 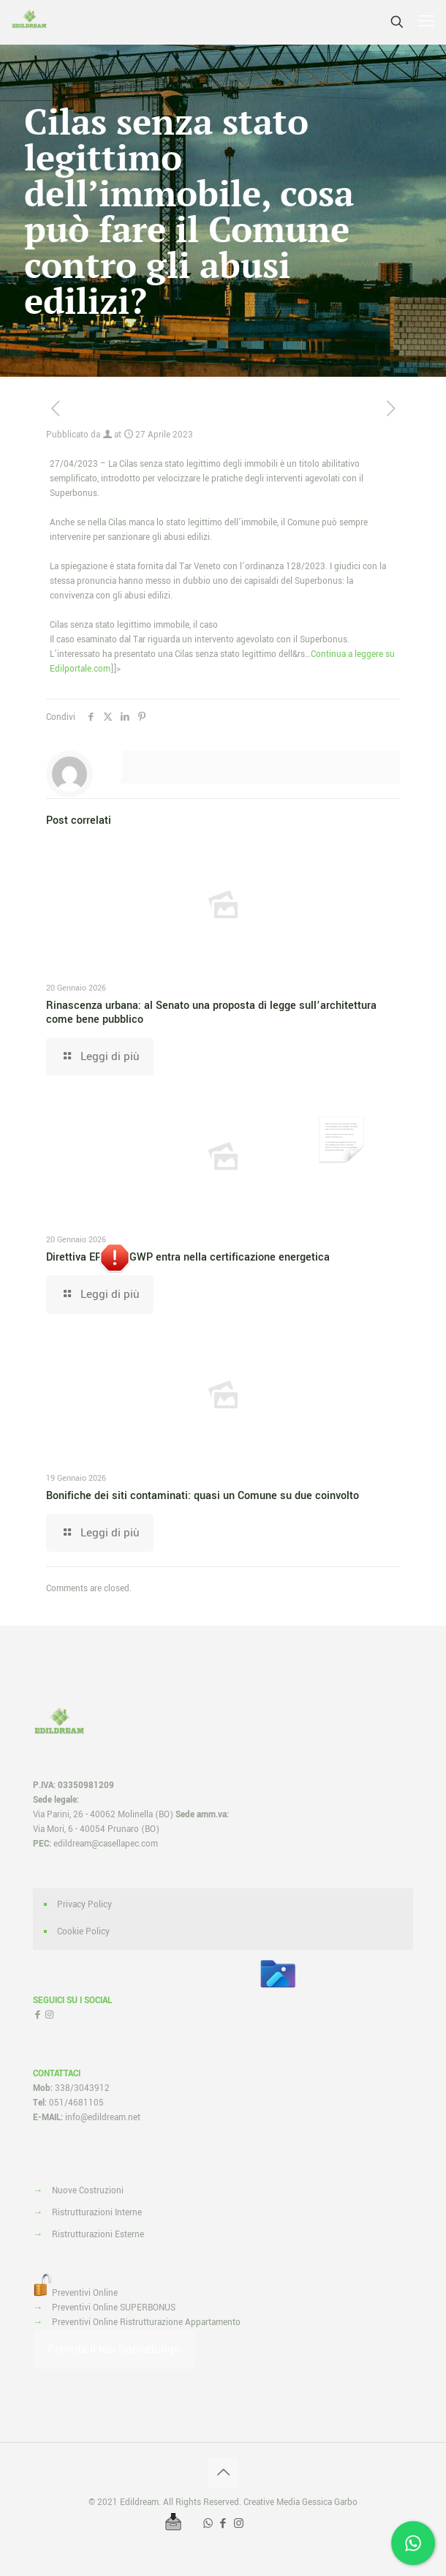 What do you see at coordinates (278, 1975) in the screenshot?
I see `open pictures folder` at bounding box center [278, 1975].